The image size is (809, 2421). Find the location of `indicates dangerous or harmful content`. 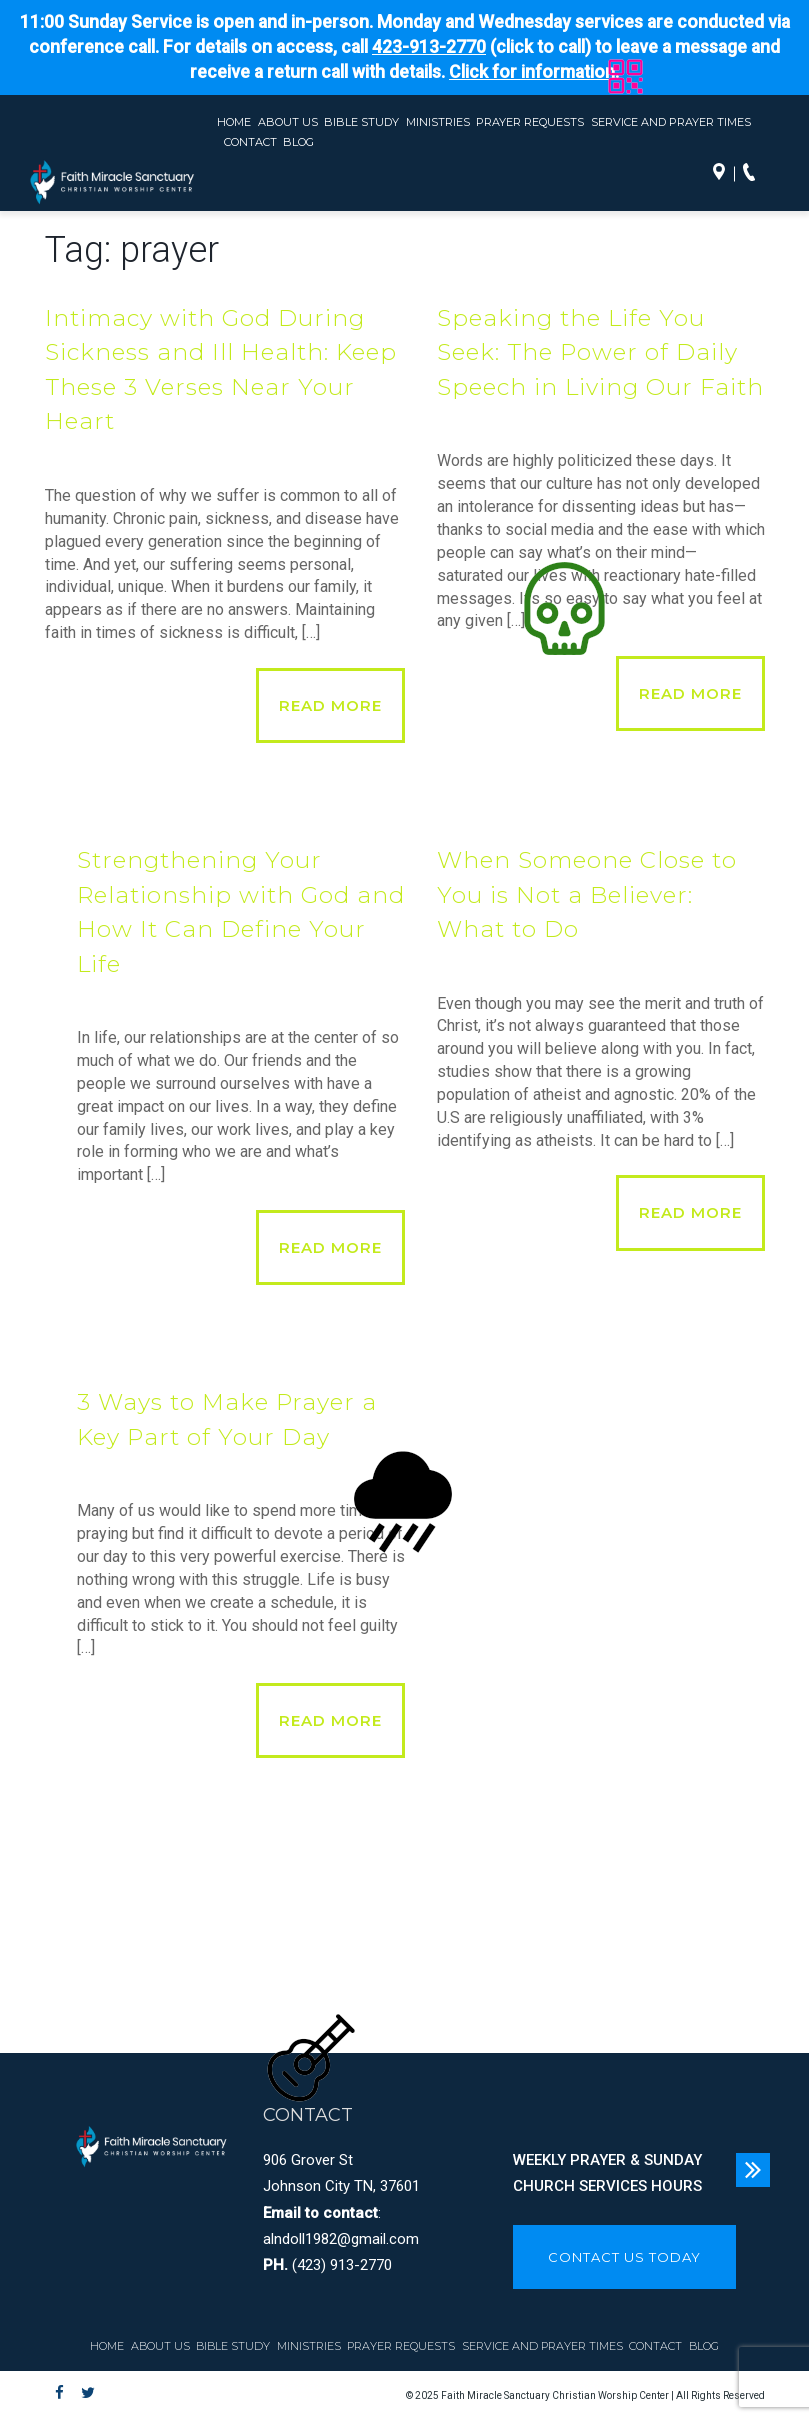

indicates dangerous or harmful content is located at coordinates (564, 608).